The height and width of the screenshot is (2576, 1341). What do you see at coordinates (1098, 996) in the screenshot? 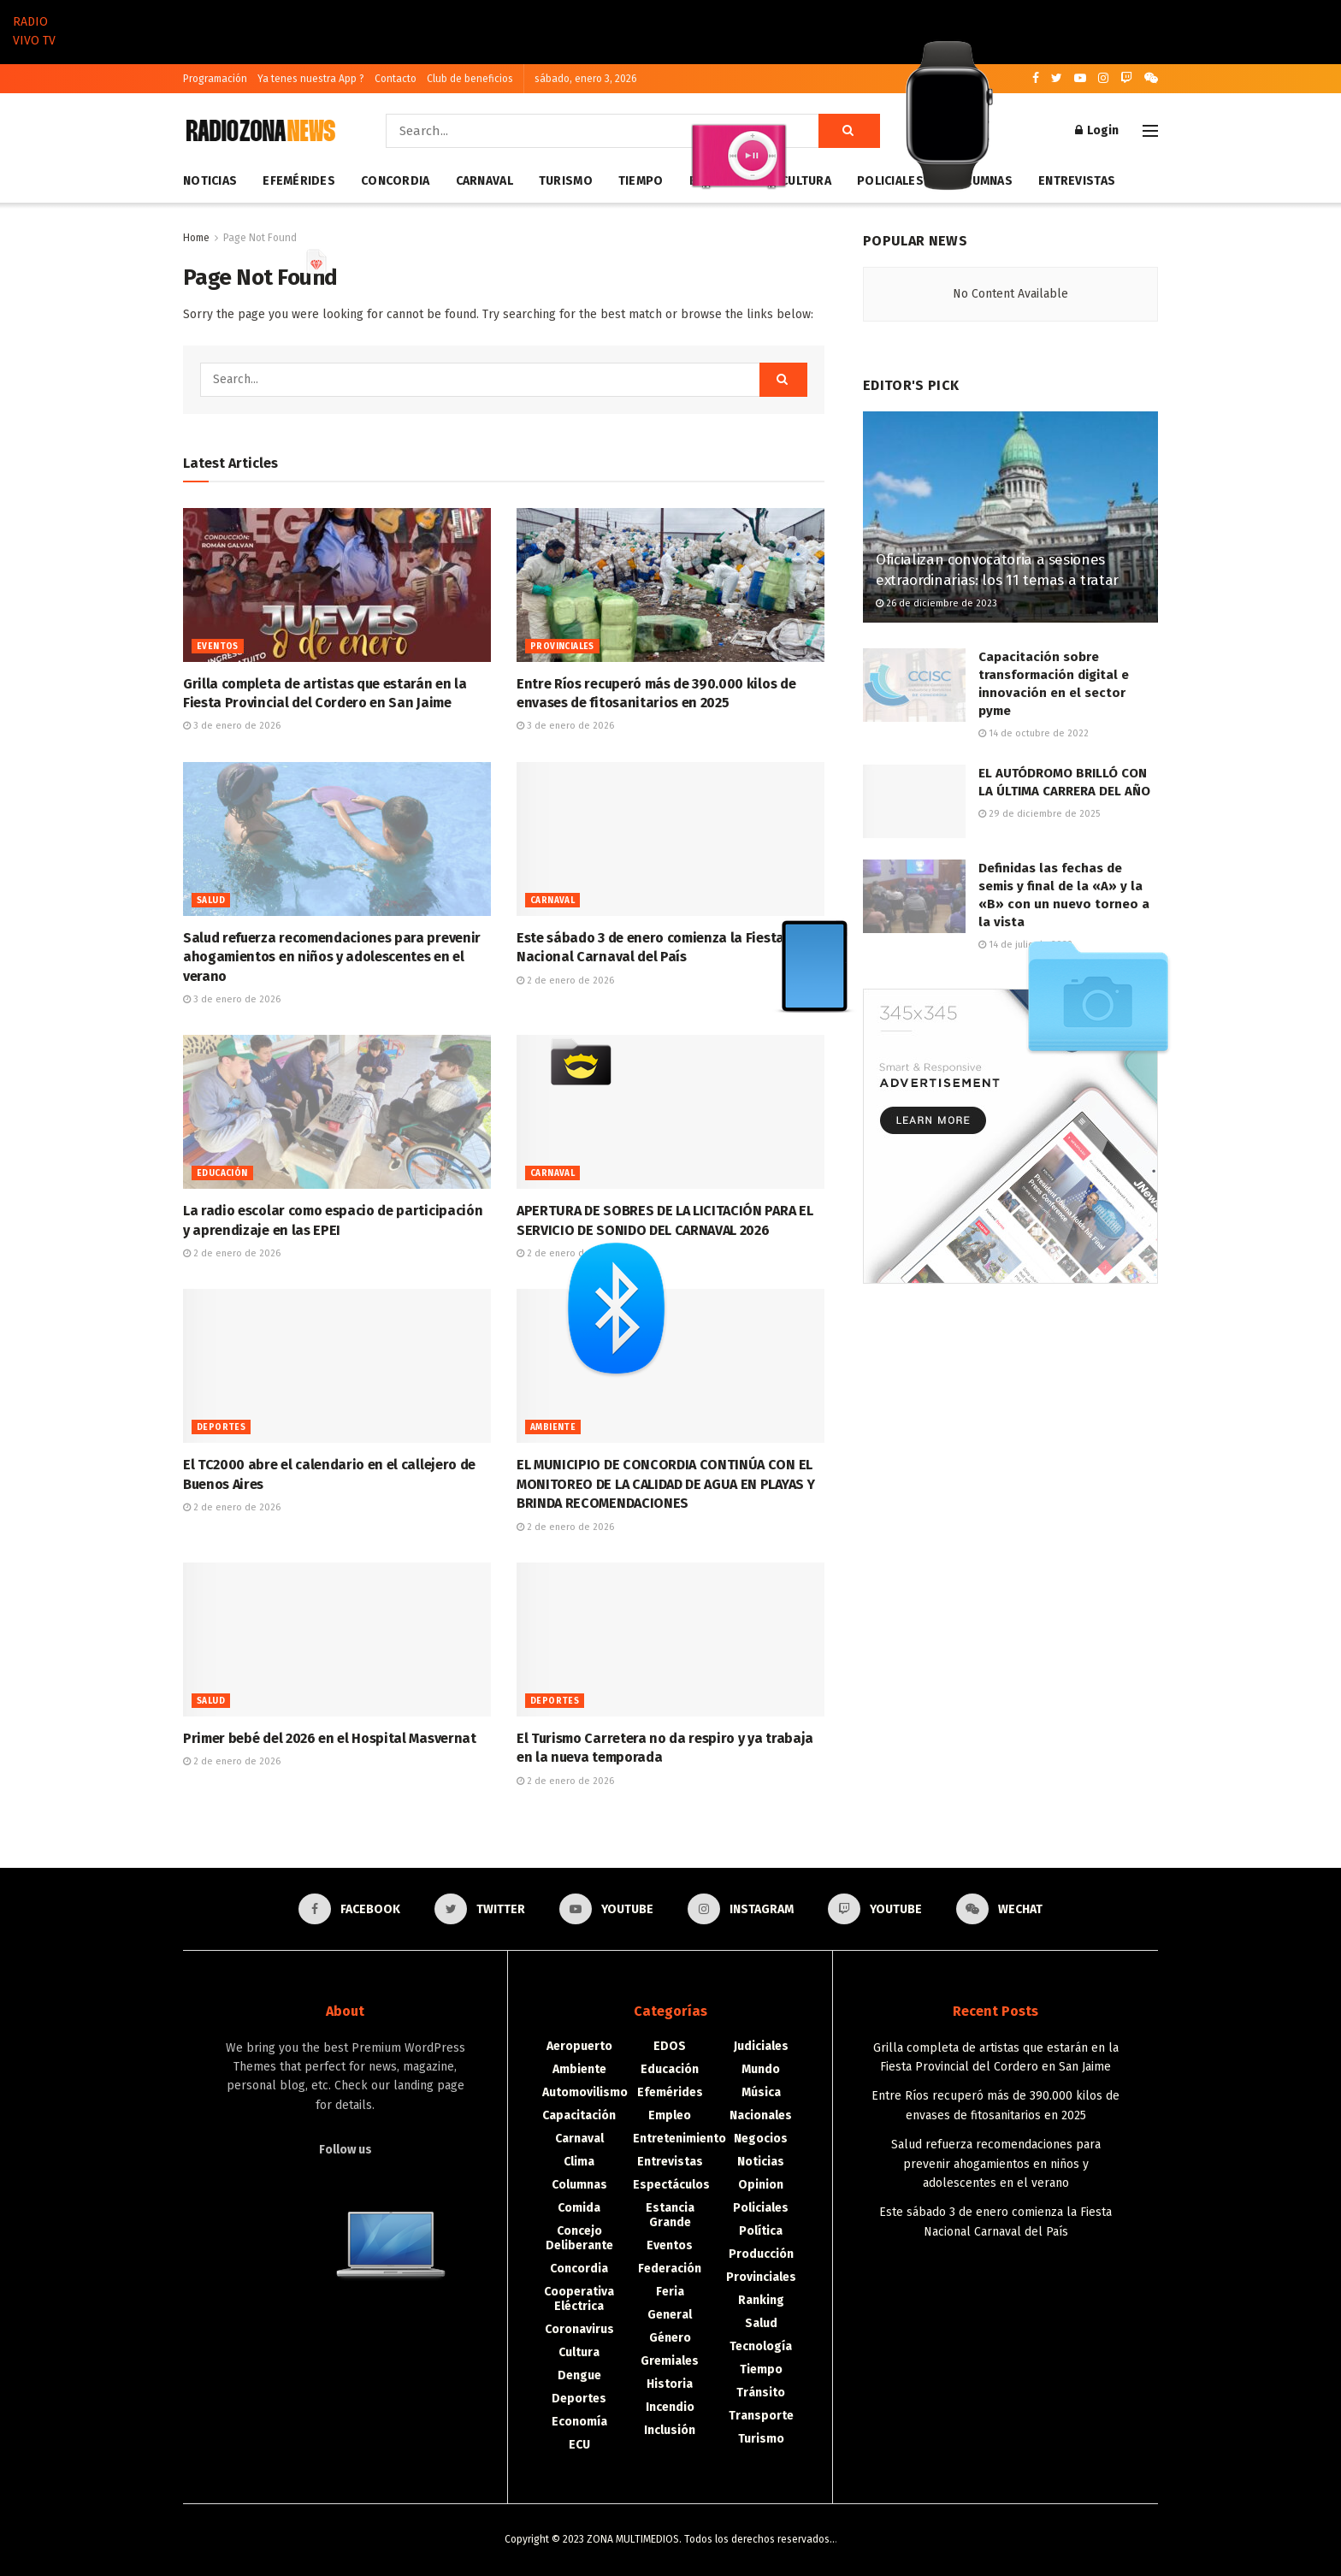
I see `open your pictures folder` at bounding box center [1098, 996].